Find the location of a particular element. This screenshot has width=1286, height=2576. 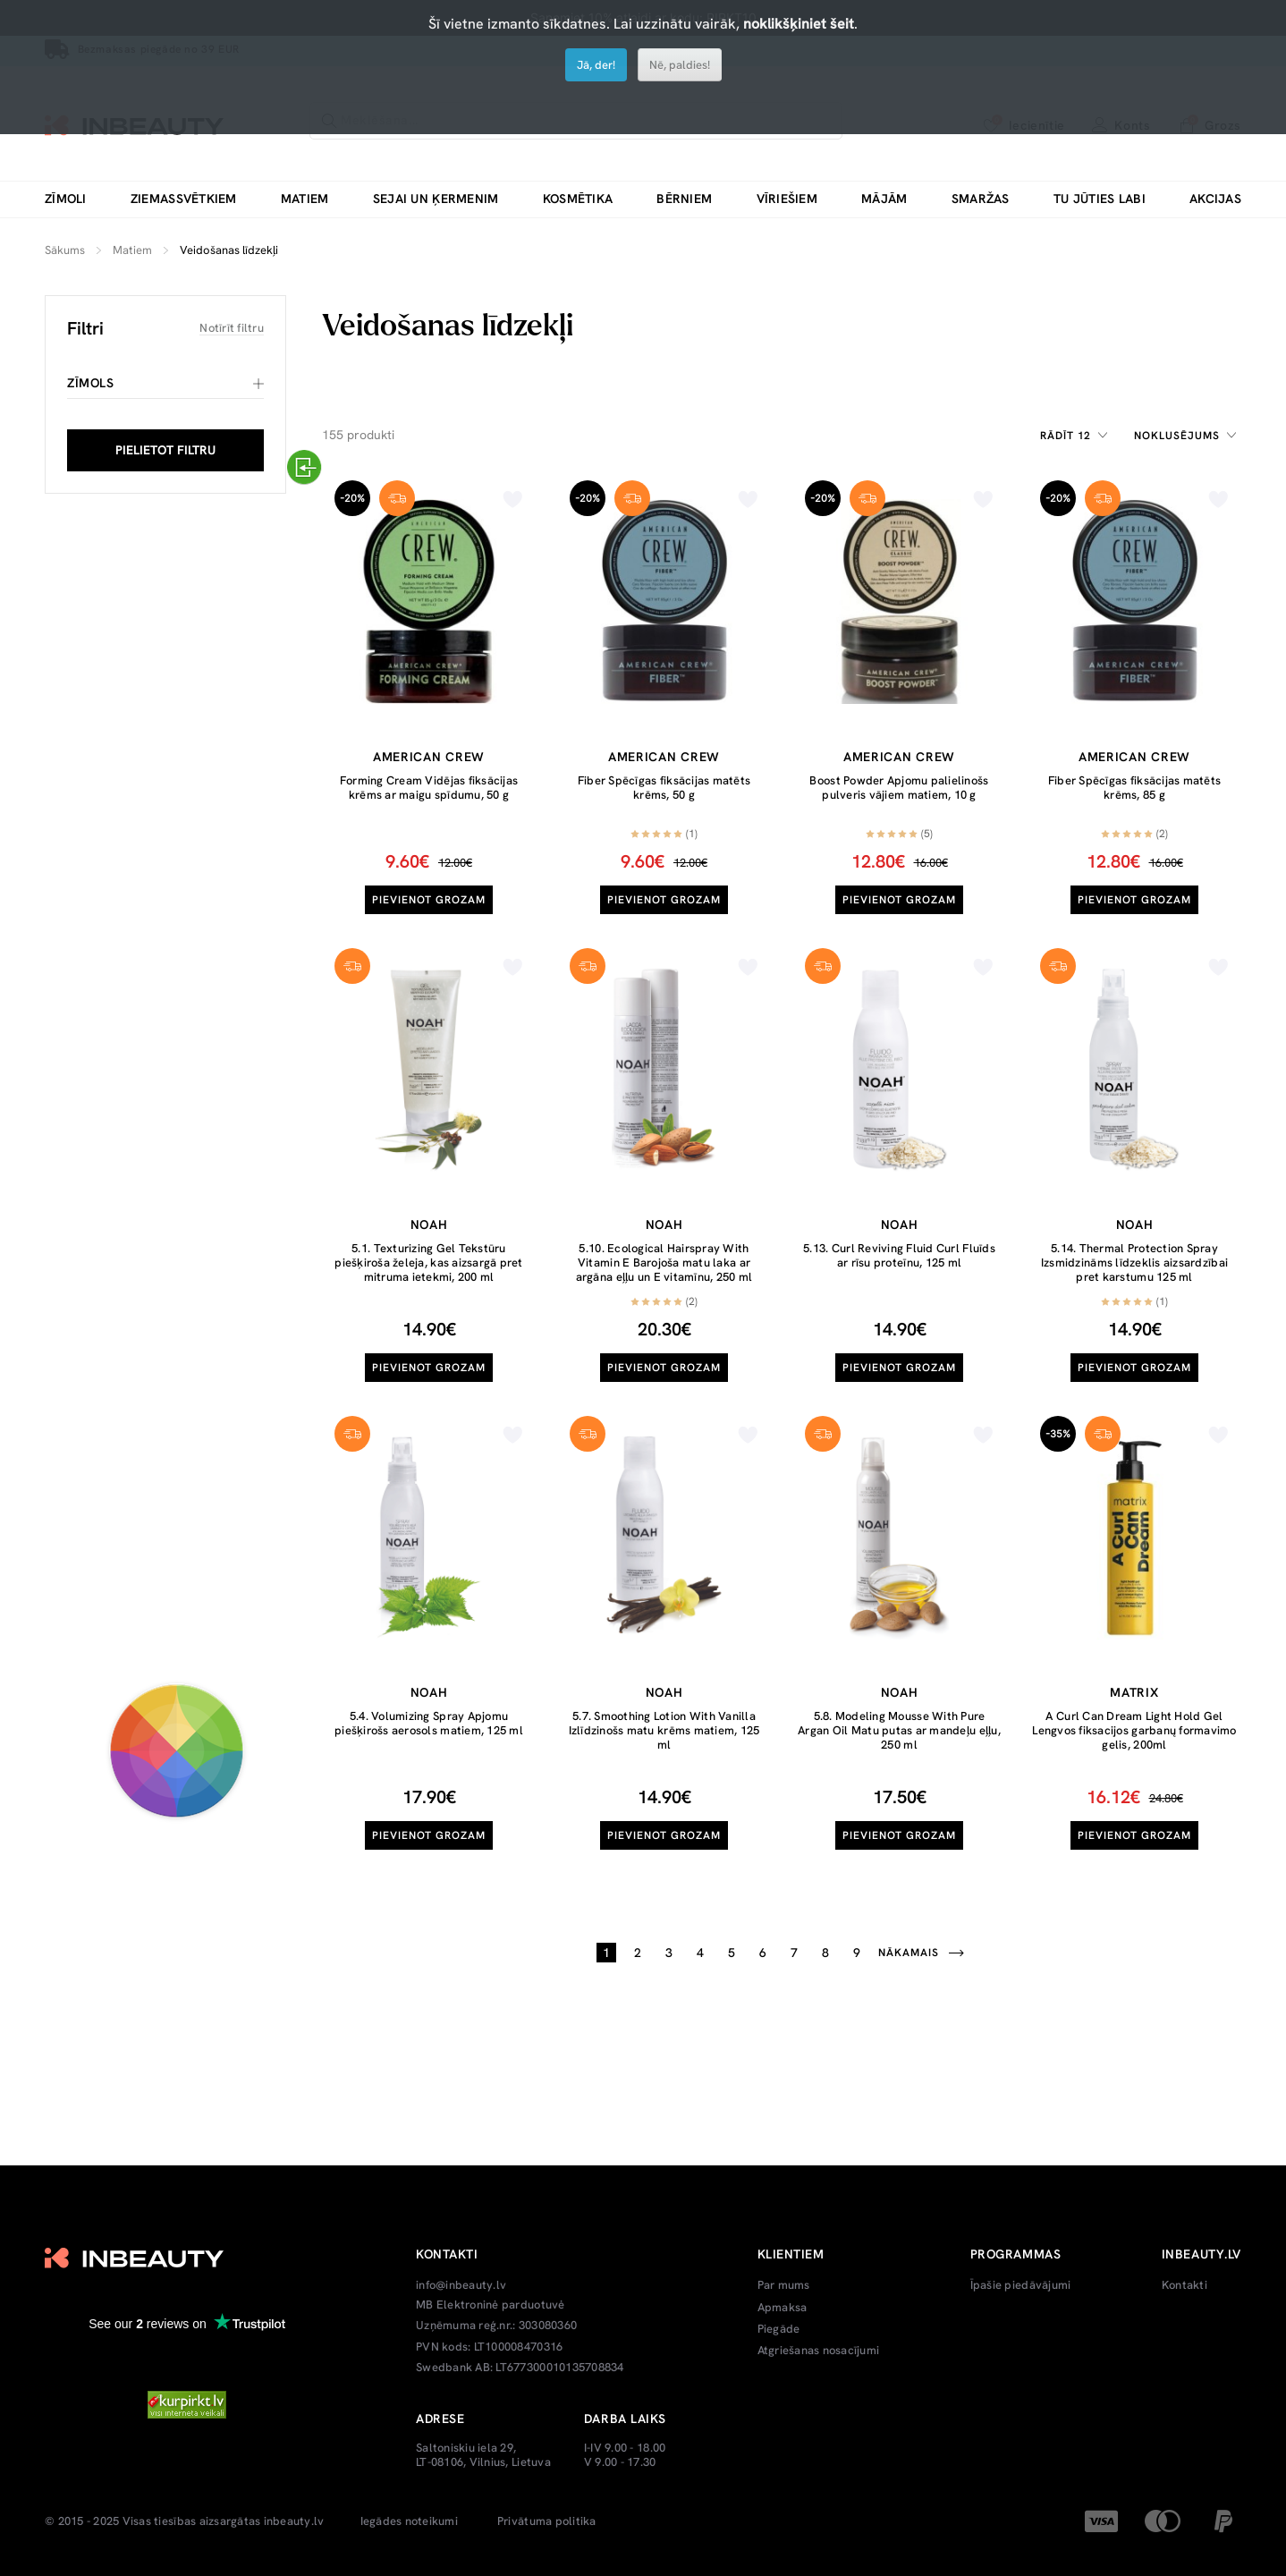

open color preferences or theme settings is located at coordinates (176, 1750).